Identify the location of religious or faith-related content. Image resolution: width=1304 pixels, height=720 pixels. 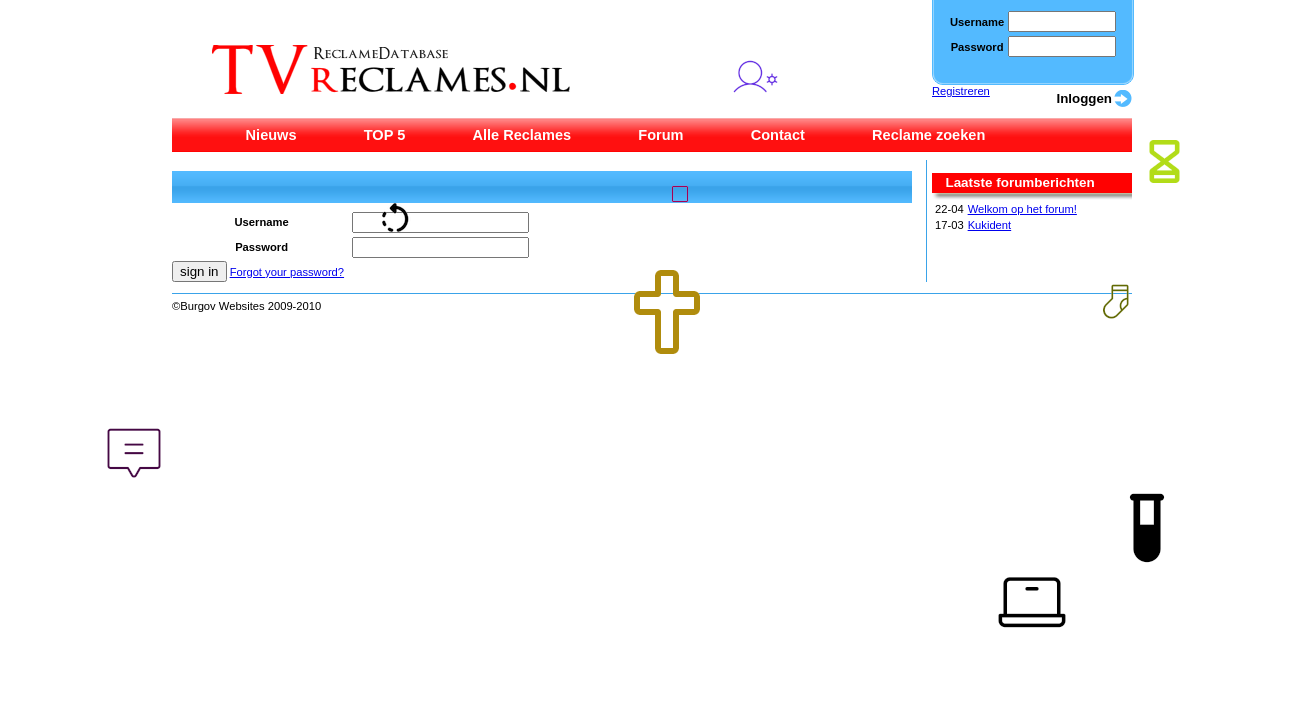
(667, 312).